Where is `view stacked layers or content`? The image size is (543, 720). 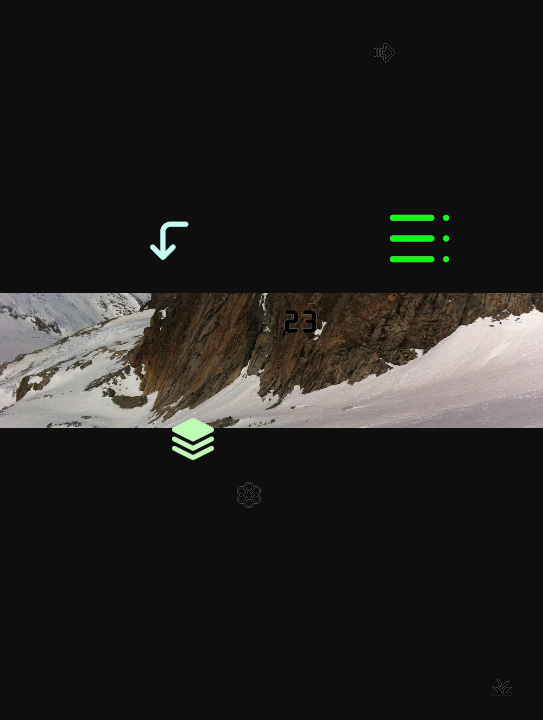 view stacked layers or content is located at coordinates (193, 439).